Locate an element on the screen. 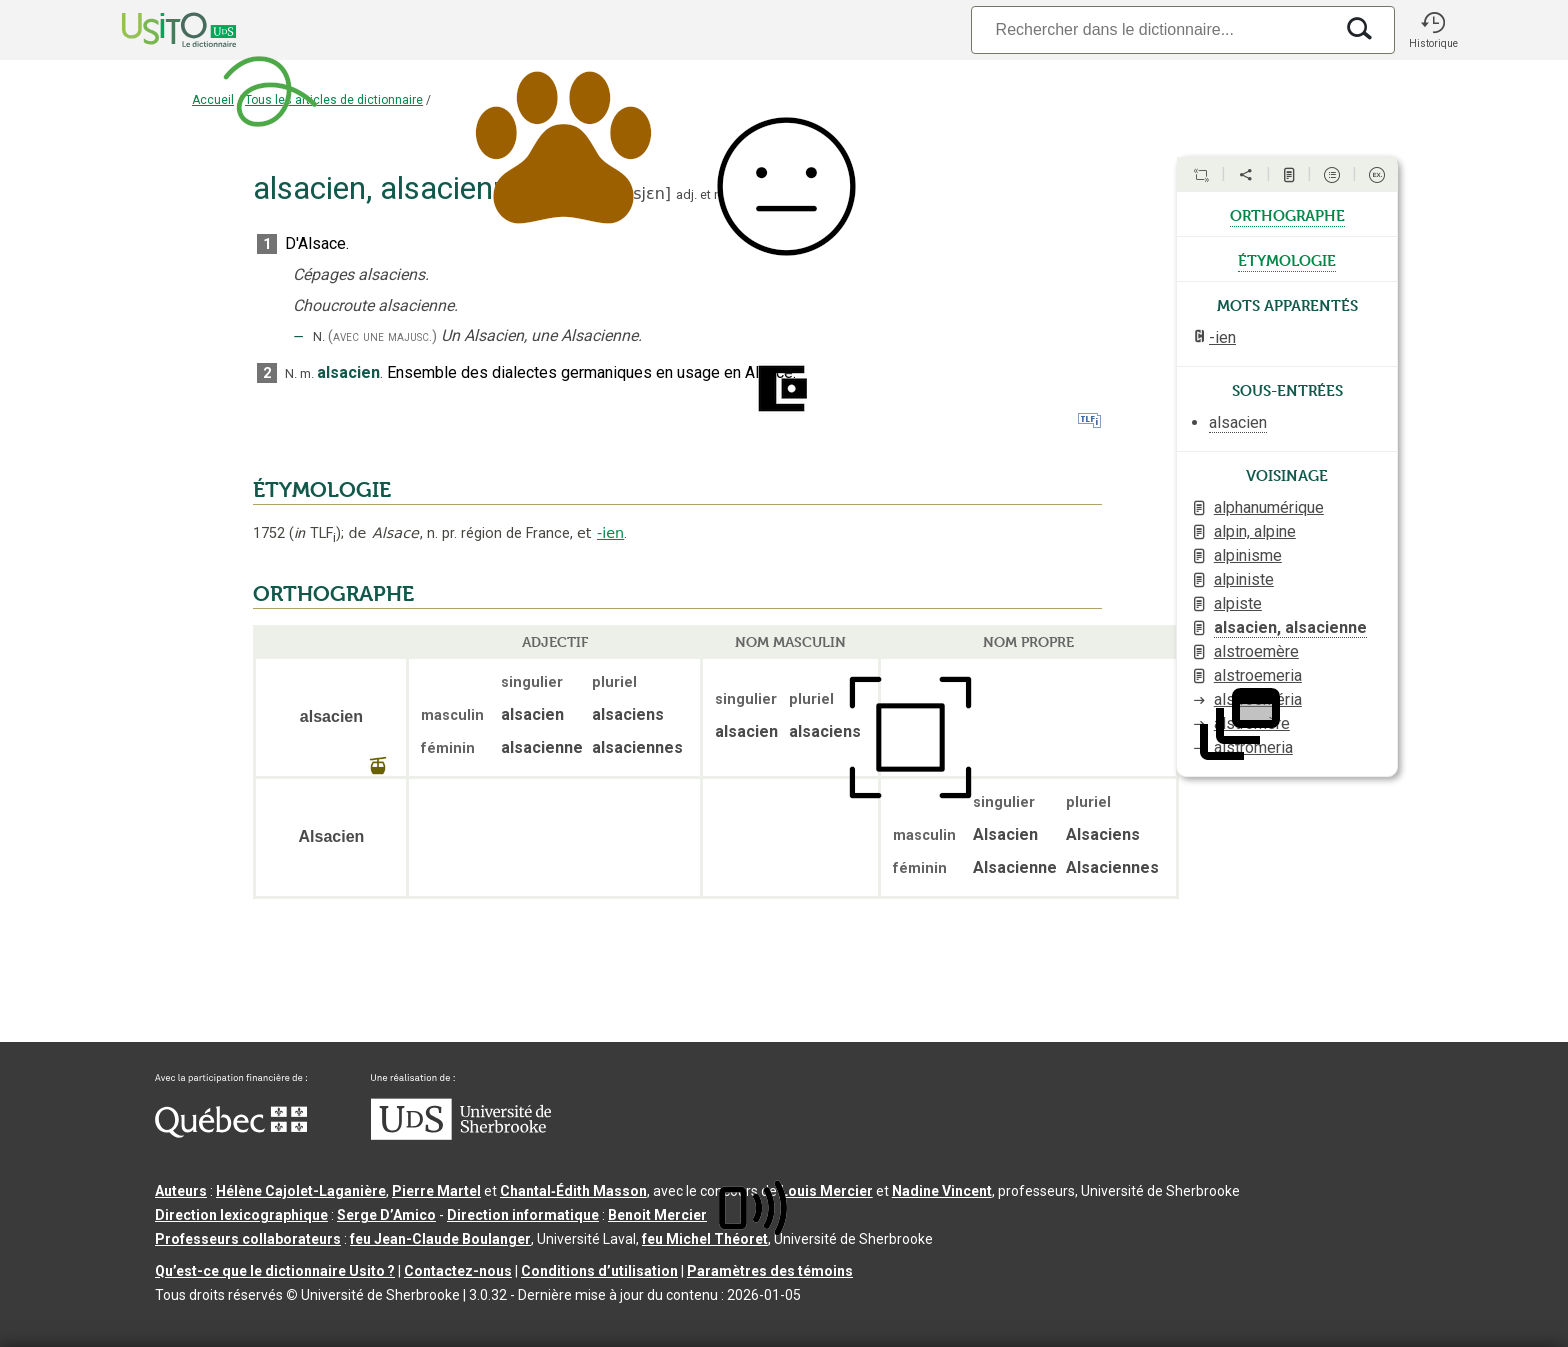 This screenshot has height=1347, width=1568. rate your experience as neutral is located at coordinates (786, 186).